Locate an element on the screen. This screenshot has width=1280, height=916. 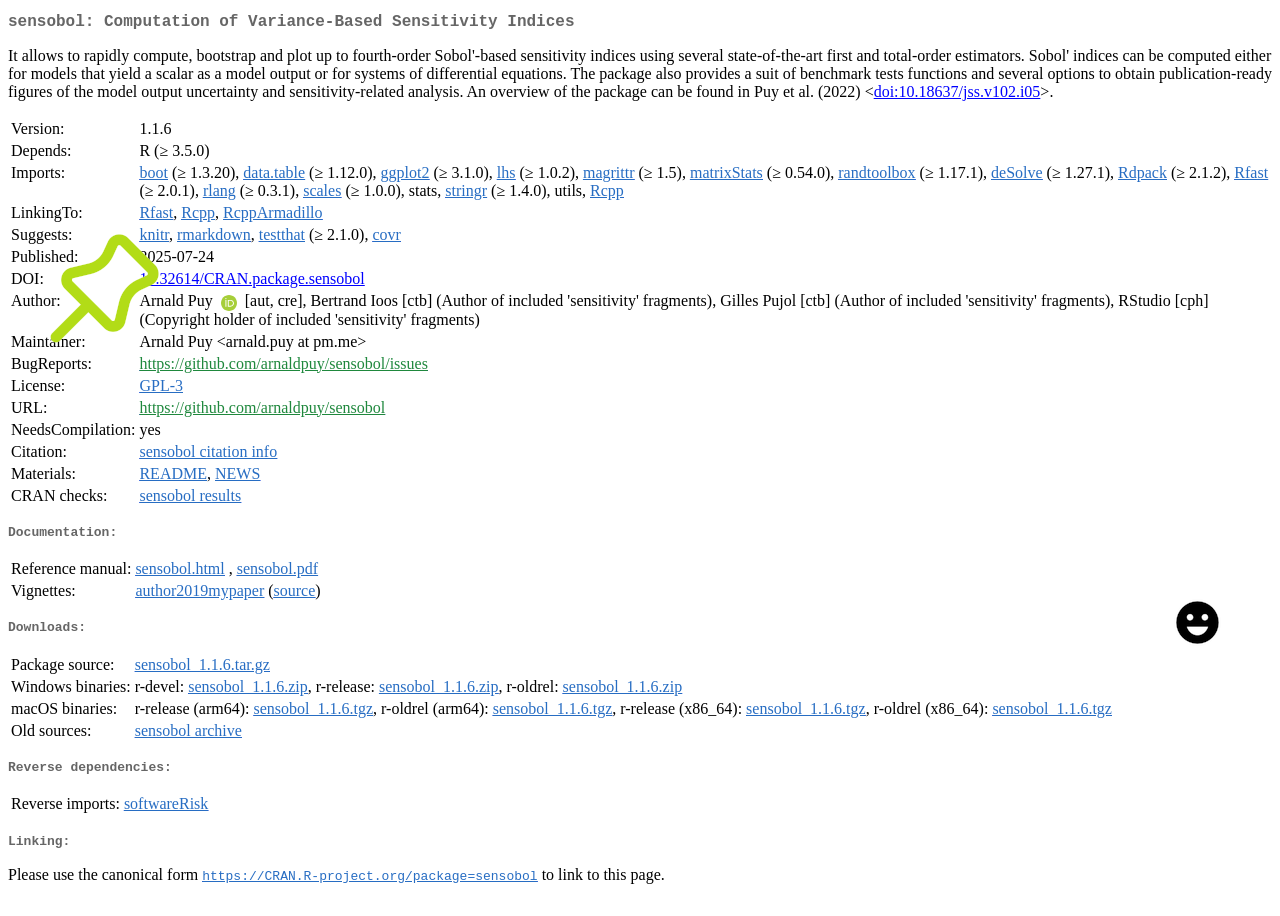
open emoji picker is located at coordinates (1197, 622).